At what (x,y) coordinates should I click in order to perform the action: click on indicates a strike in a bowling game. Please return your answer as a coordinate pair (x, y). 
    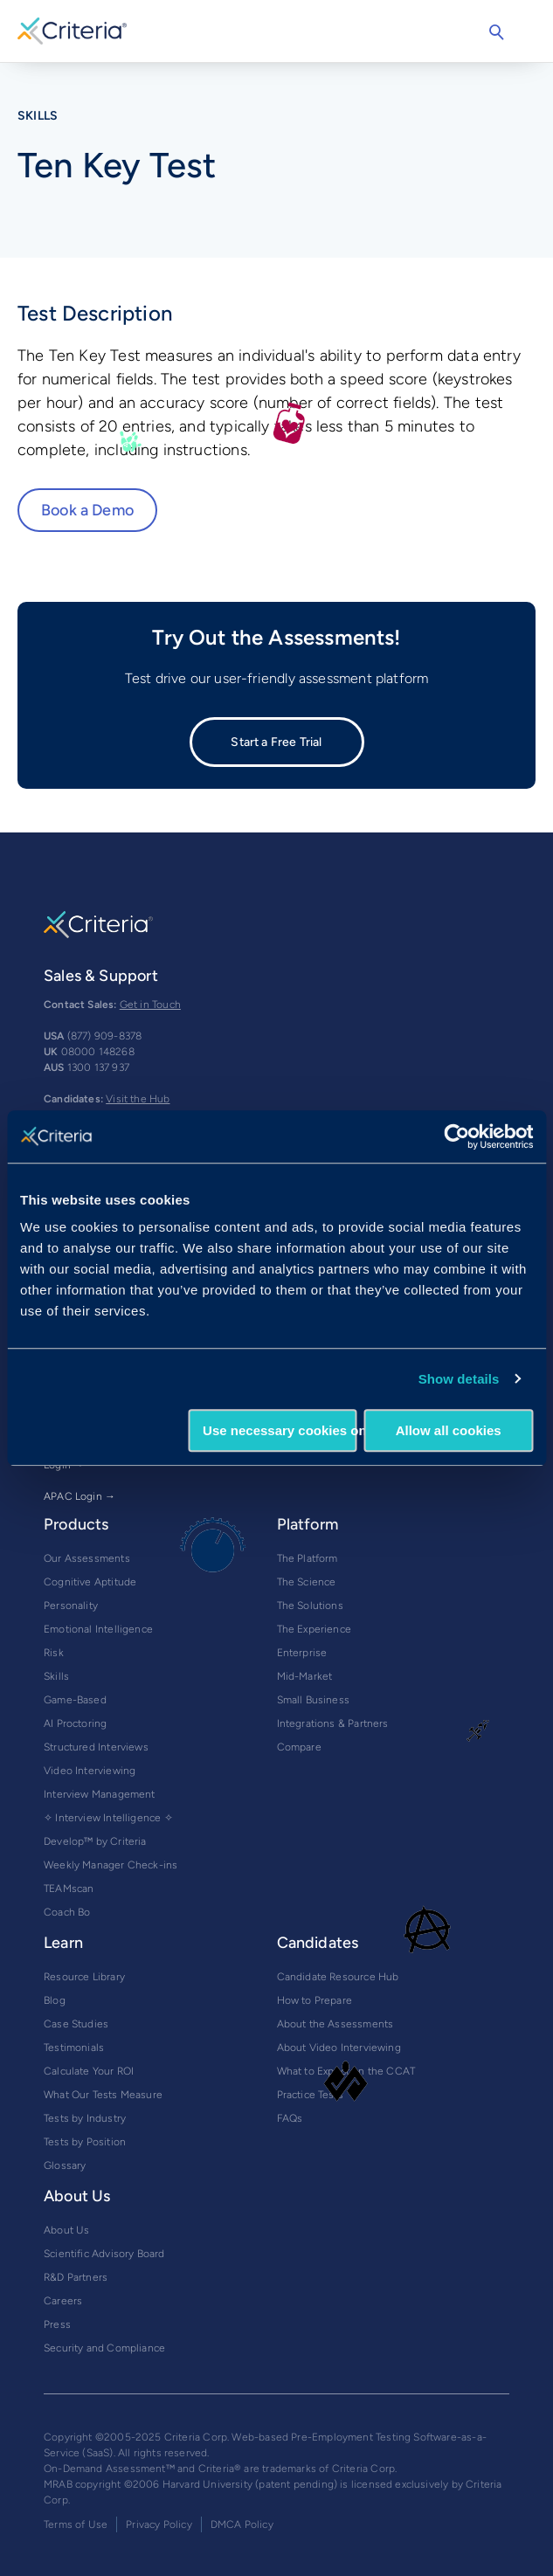
    Looking at the image, I should click on (130, 441).